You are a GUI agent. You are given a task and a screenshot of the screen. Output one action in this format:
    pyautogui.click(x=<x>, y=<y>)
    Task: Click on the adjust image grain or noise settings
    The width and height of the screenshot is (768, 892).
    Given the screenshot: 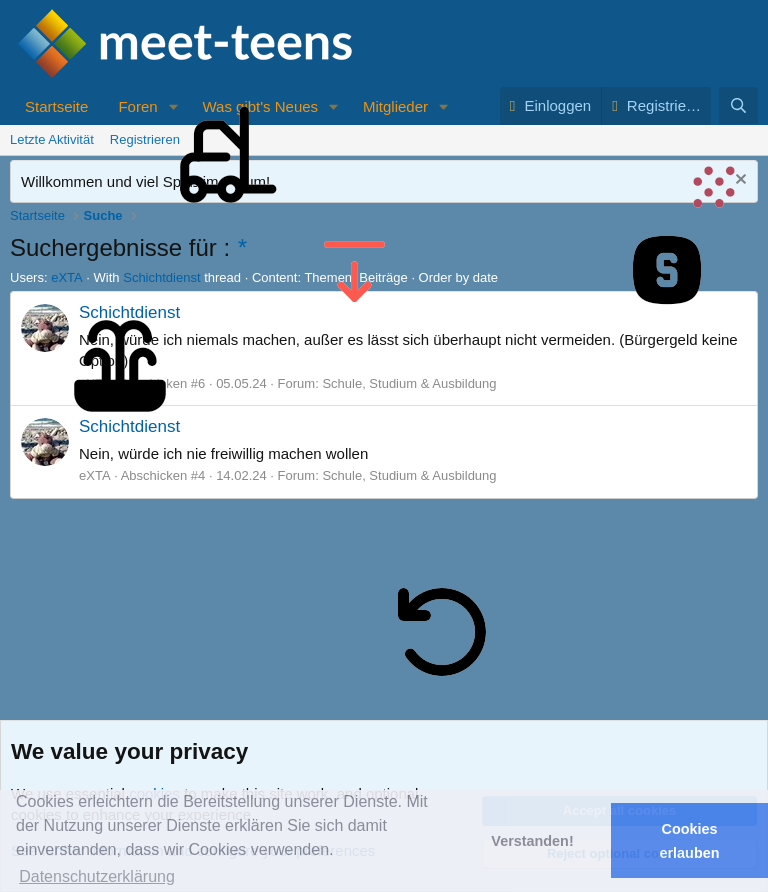 What is the action you would take?
    pyautogui.click(x=714, y=187)
    